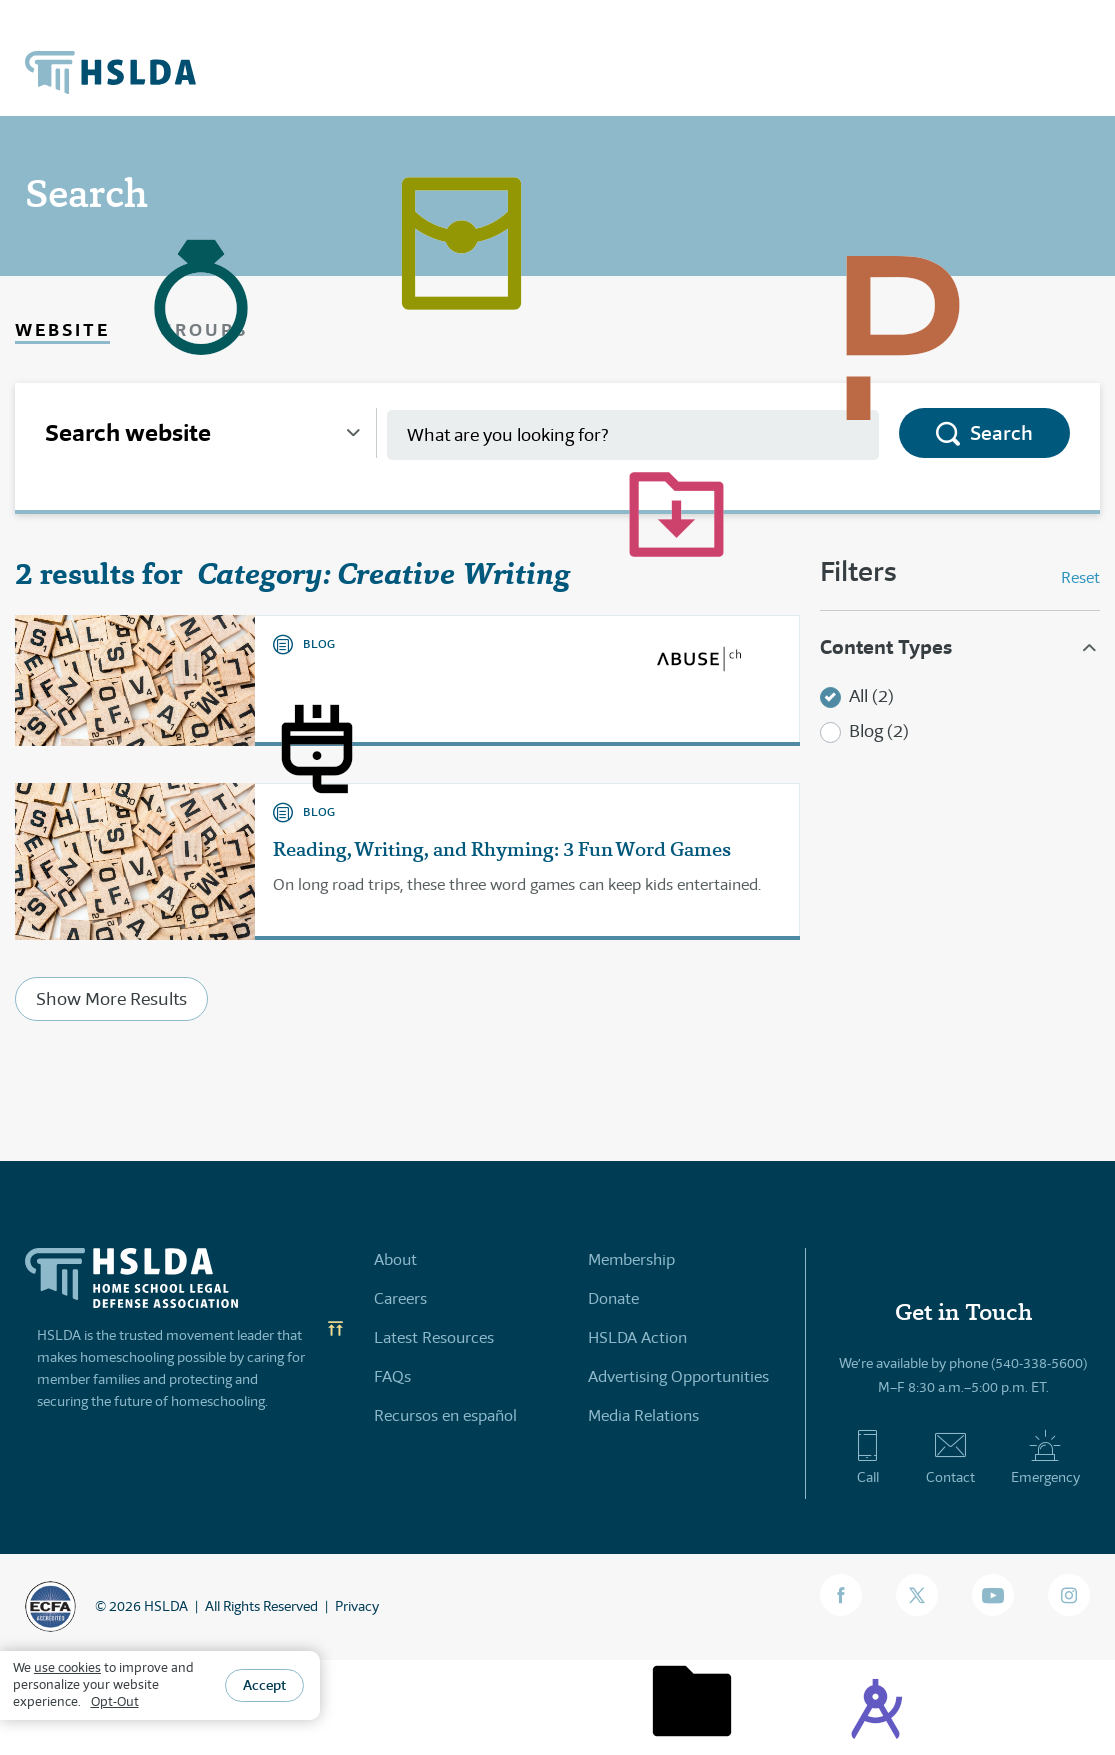 The image size is (1115, 1755). What do you see at coordinates (317, 749) in the screenshot?
I see `connect to power or charging` at bounding box center [317, 749].